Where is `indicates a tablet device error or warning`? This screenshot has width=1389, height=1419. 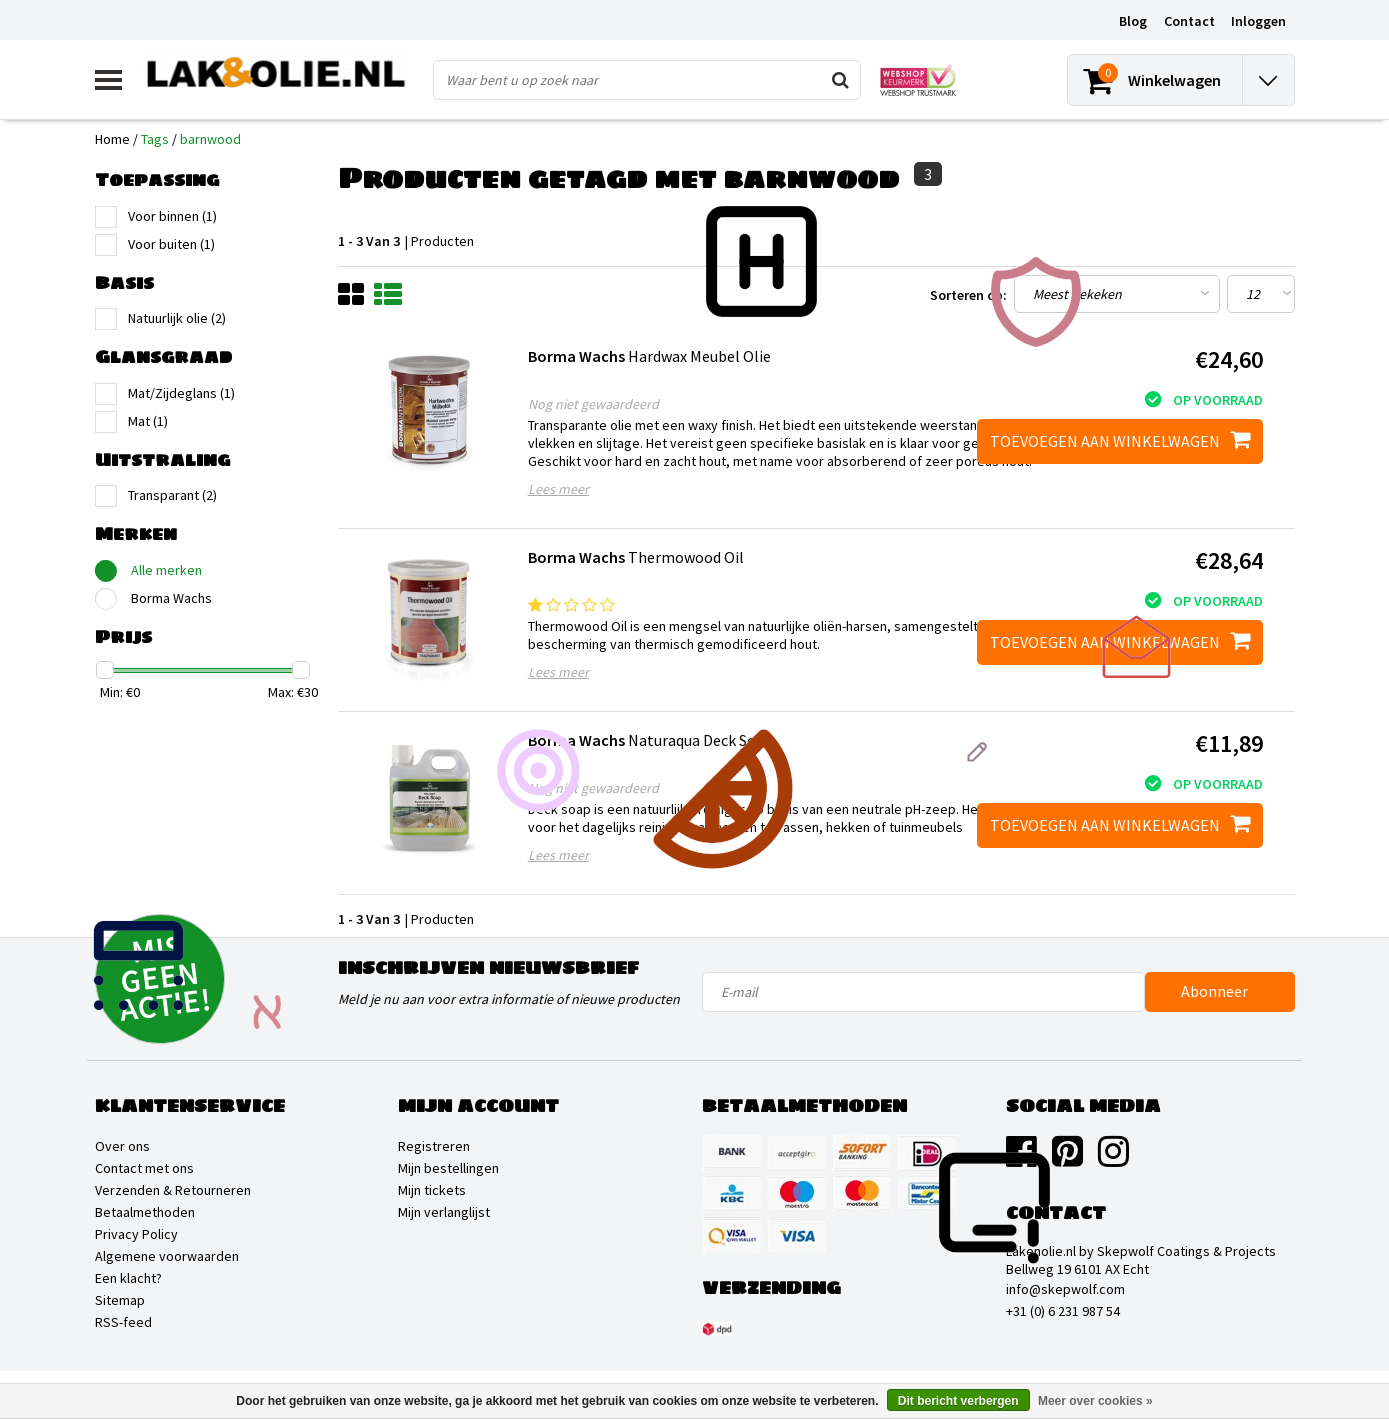 indicates a tablet device error or warning is located at coordinates (994, 1202).